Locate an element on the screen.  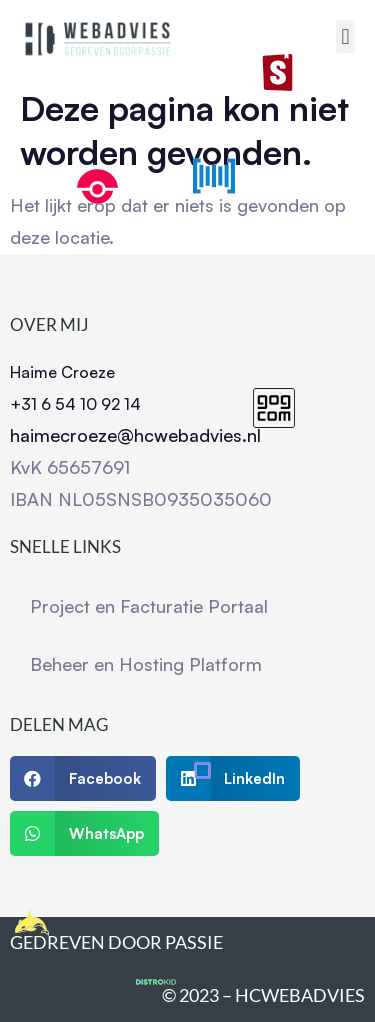
visit papers with code website is located at coordinates (214, 176).